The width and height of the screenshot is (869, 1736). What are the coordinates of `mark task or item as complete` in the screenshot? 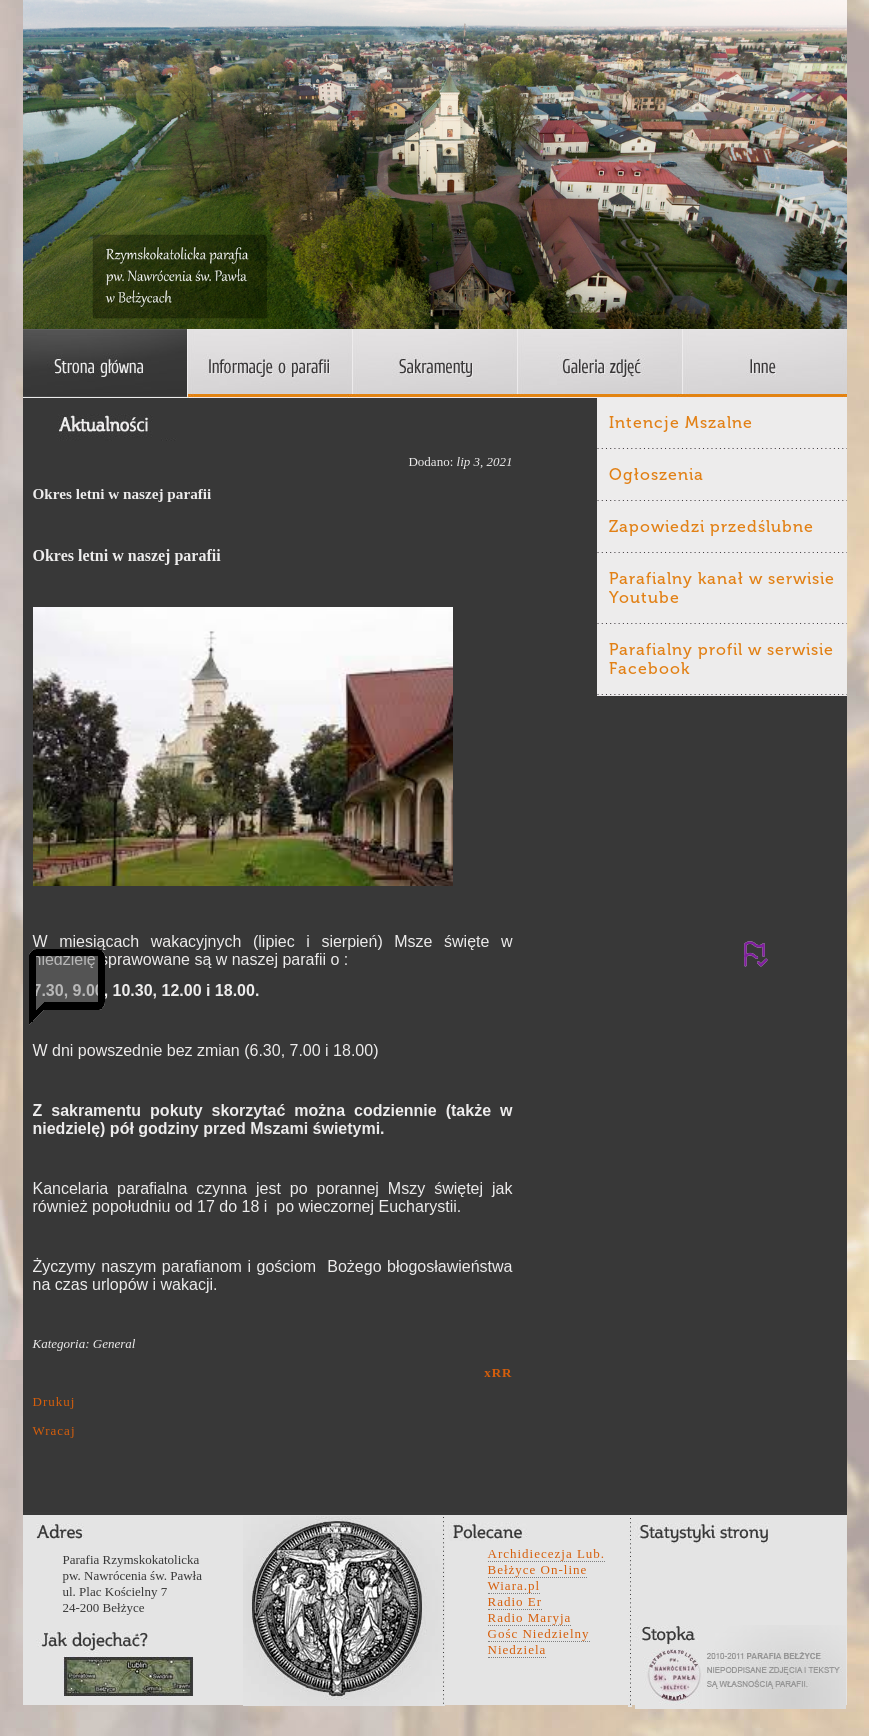 It's located at (754, 953).